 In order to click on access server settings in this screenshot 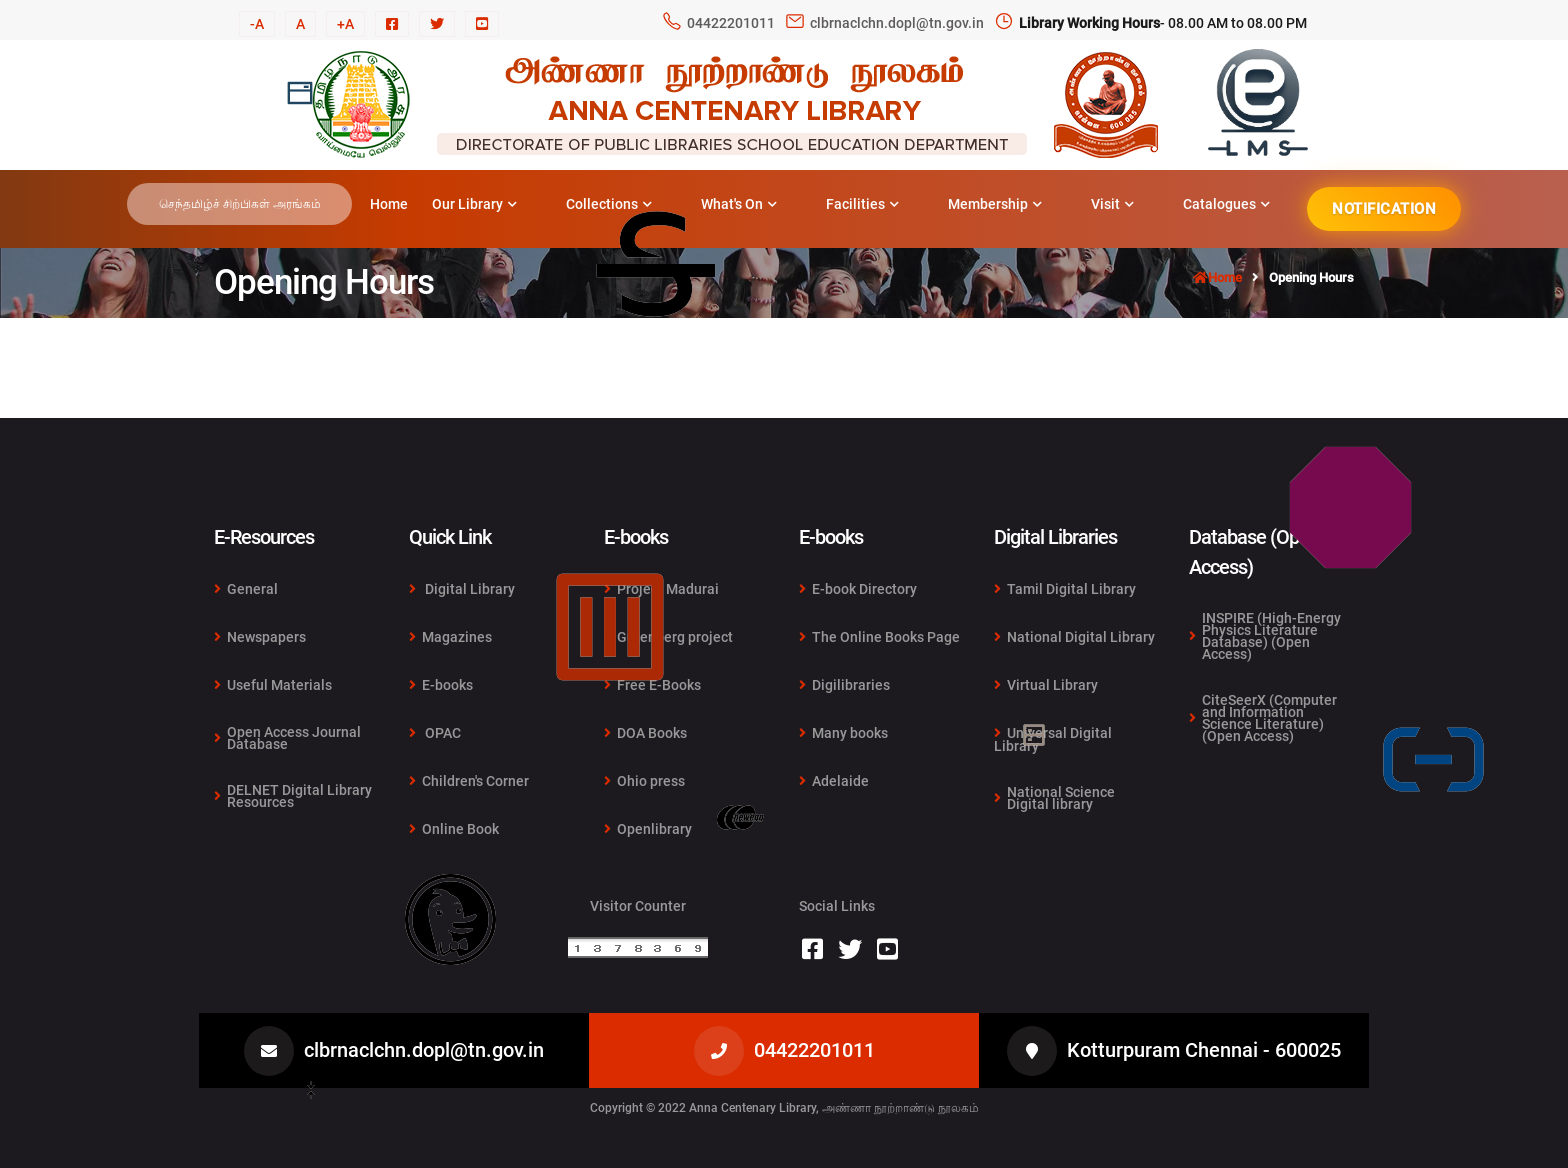, I will do `click(1034, 735)`.